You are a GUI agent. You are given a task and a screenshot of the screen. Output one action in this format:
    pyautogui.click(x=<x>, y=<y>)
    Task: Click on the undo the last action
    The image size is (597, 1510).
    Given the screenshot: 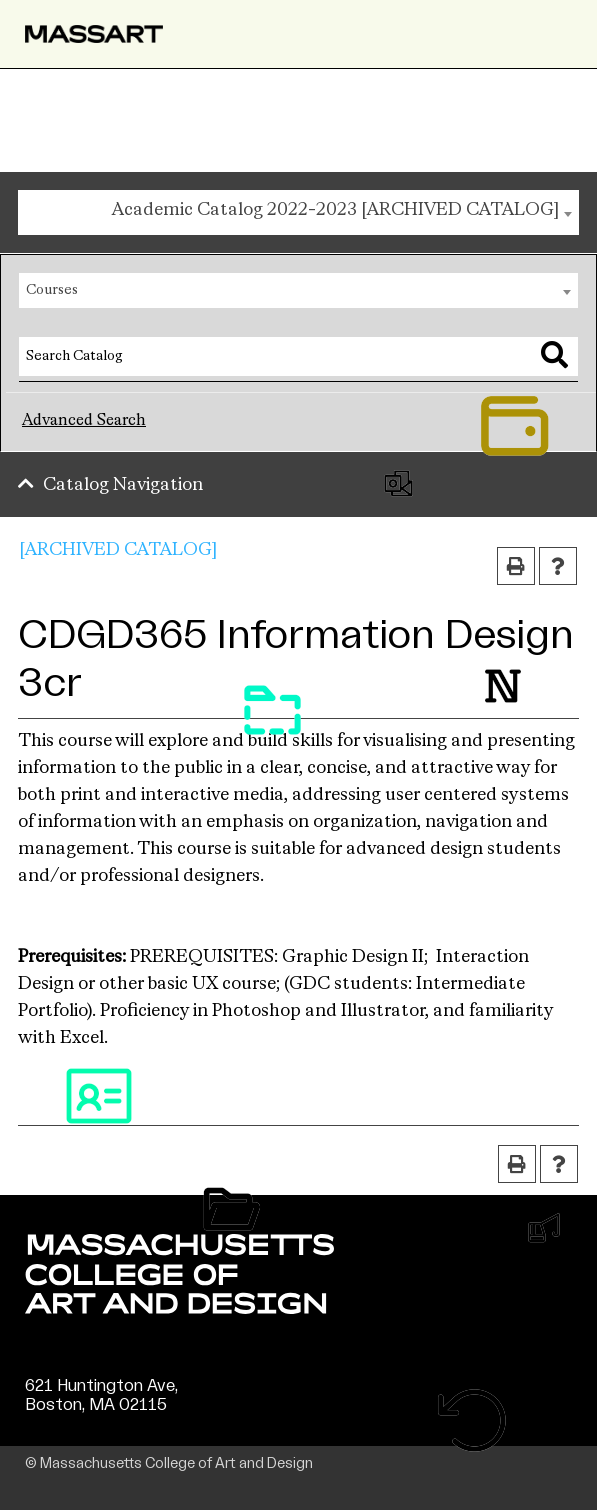 What is the action you would take?
    pyautogui.click(x=474, y=1420)
    